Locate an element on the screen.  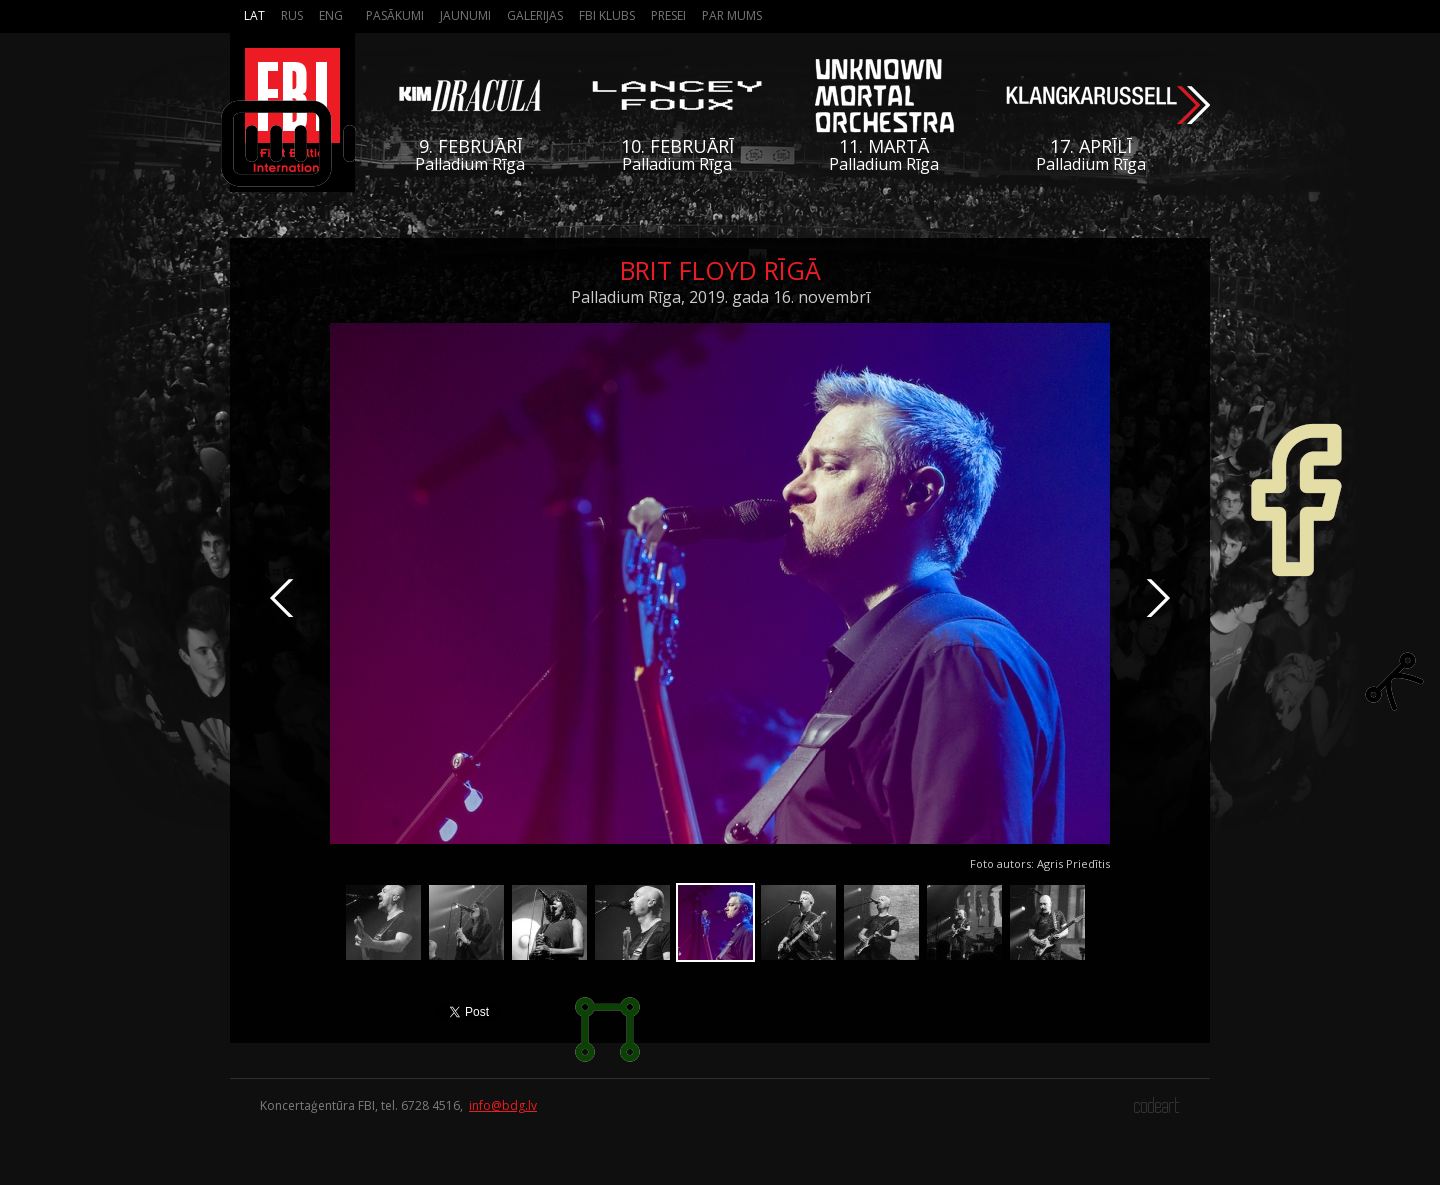
open Facebook app is located at coordinates (1293, 500).